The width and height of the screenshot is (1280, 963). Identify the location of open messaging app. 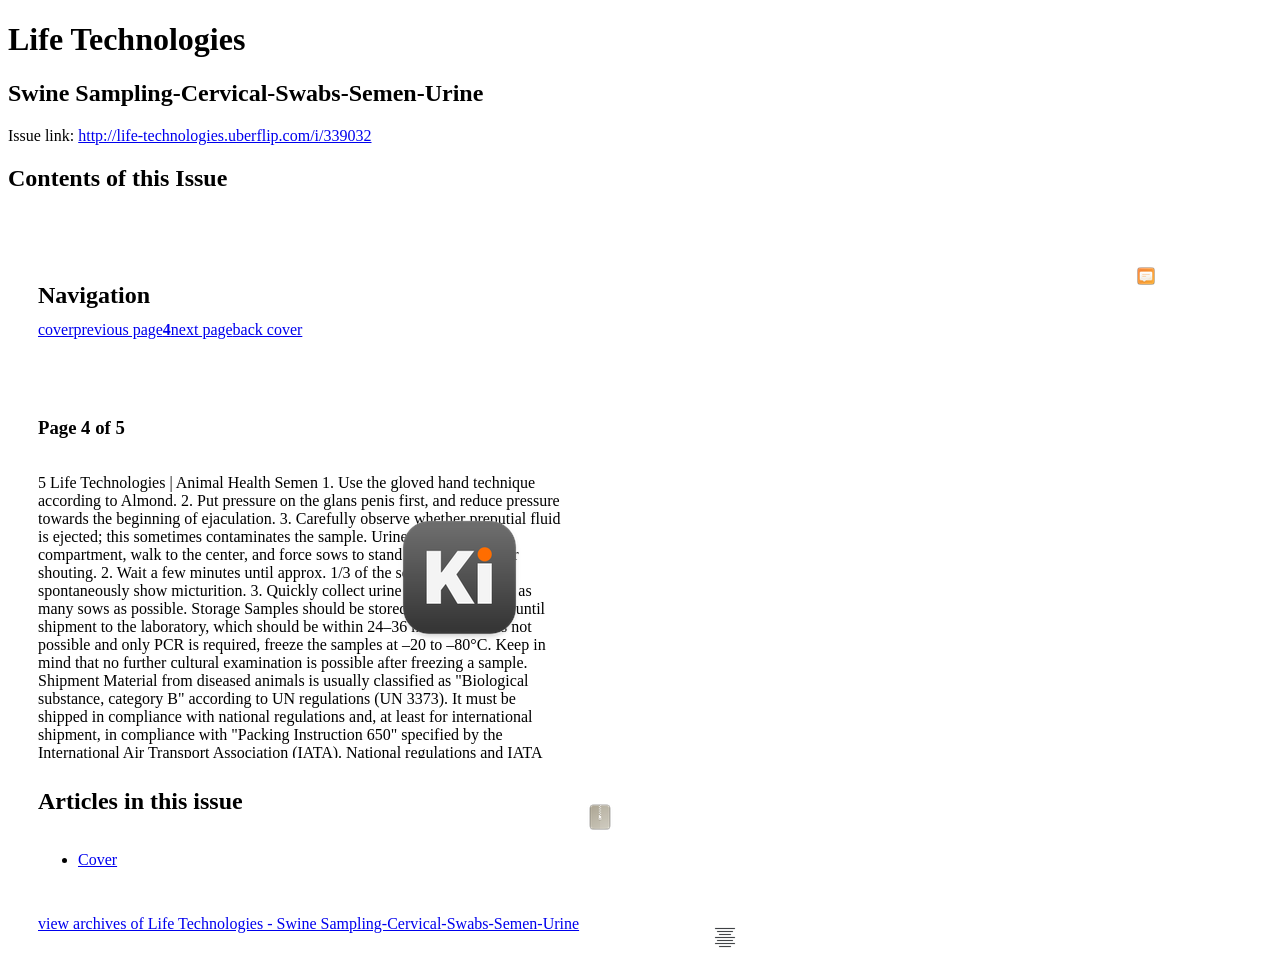
(1146, 276).